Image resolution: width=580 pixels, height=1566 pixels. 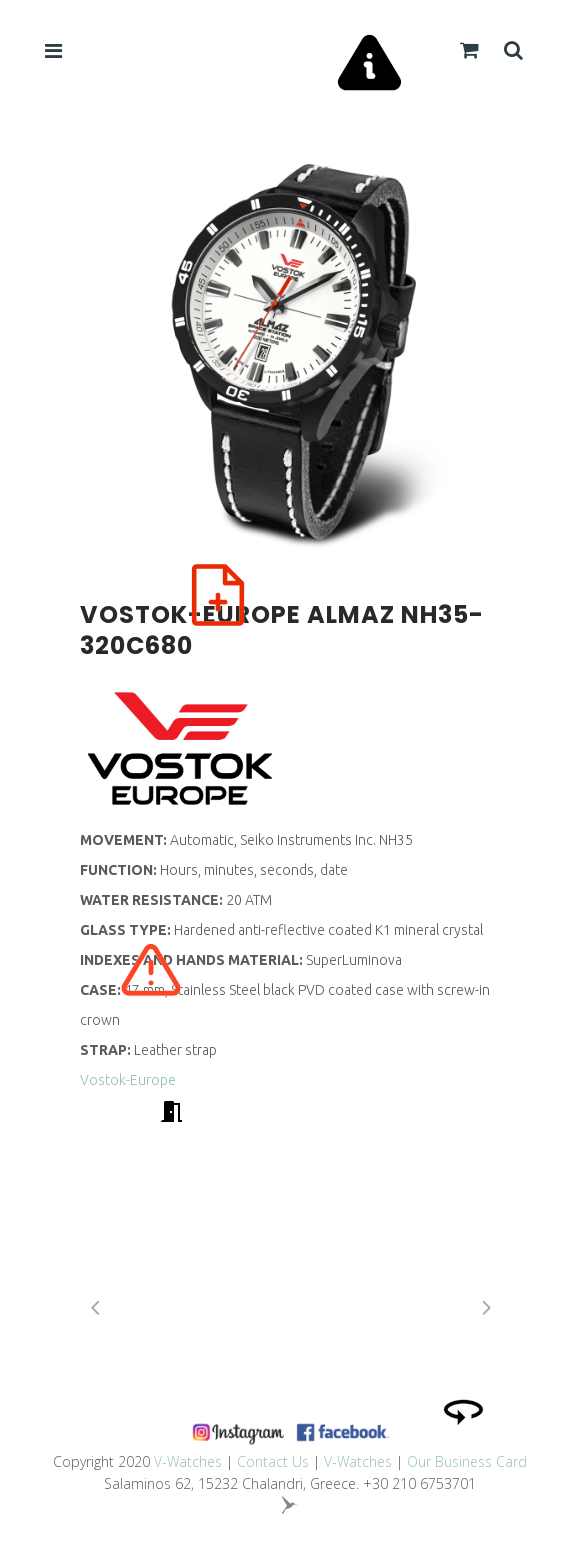 I want to click on view 360-degree panorama or image, so click(x=463, y=1409).